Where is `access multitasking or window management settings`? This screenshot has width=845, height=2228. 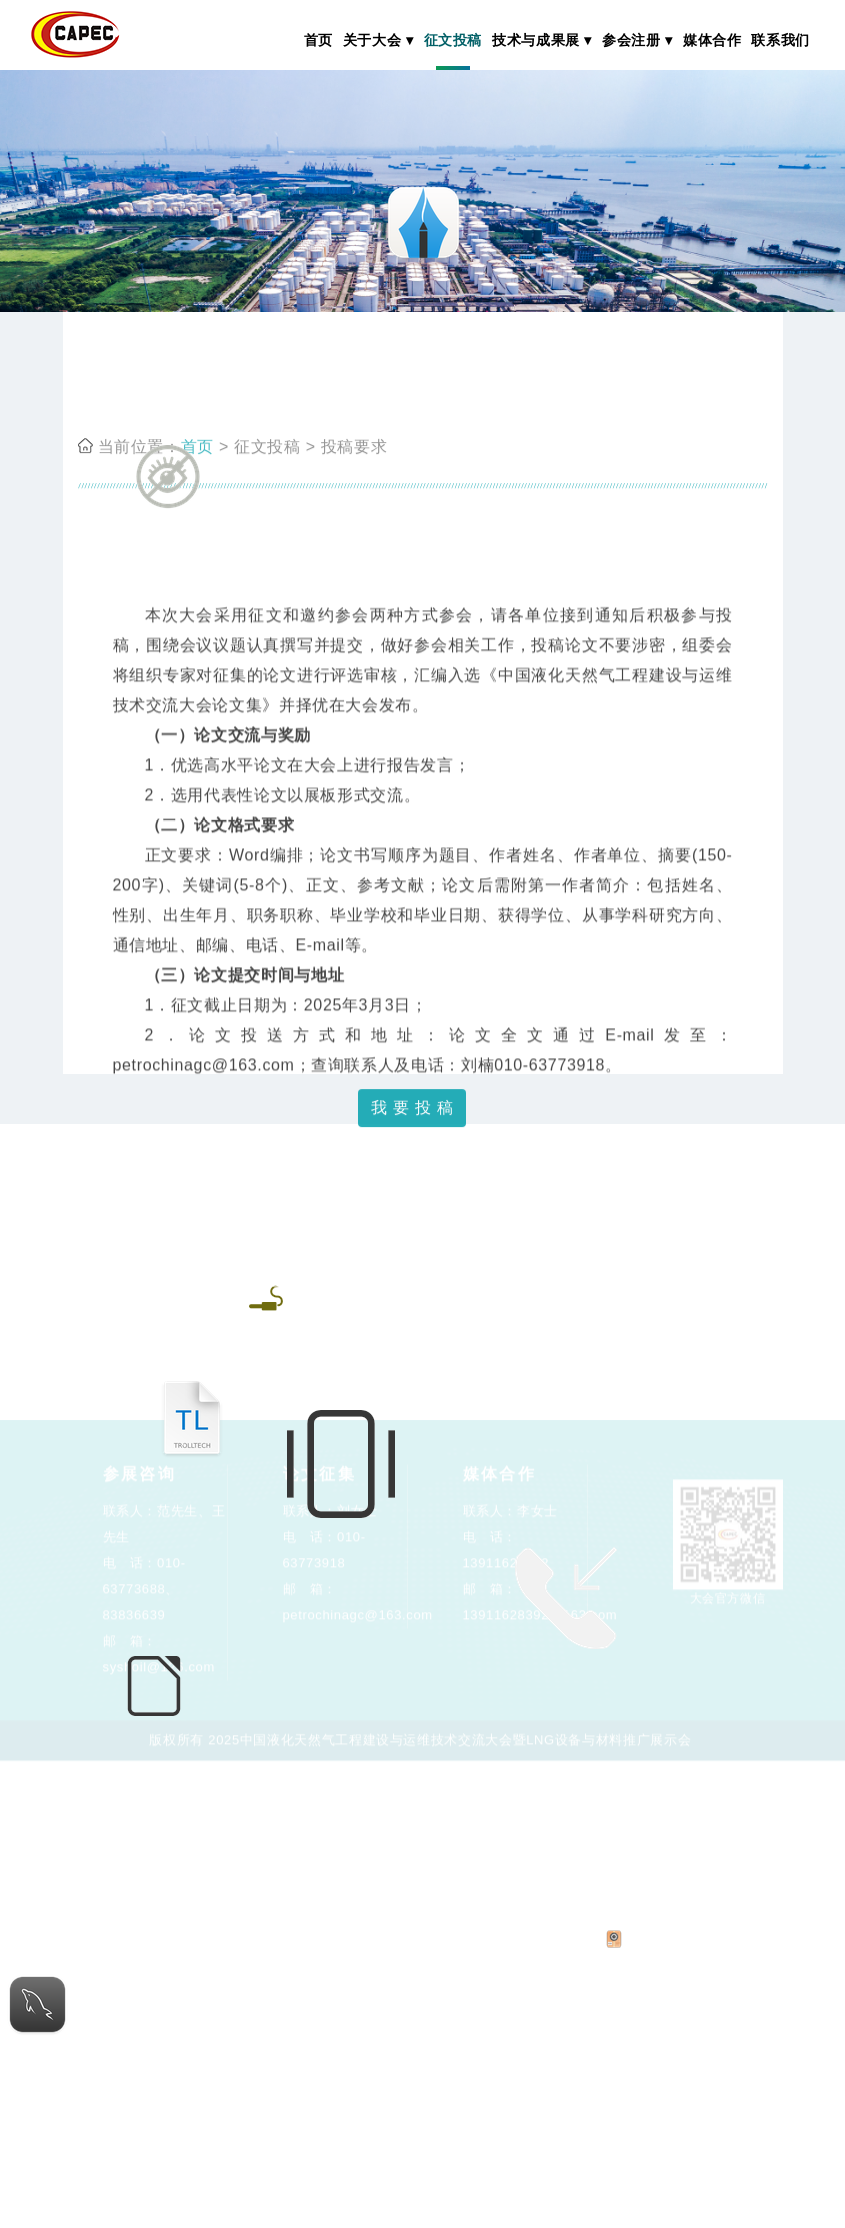 access multitasking or window management settings is located at coordinates (341, 1464).